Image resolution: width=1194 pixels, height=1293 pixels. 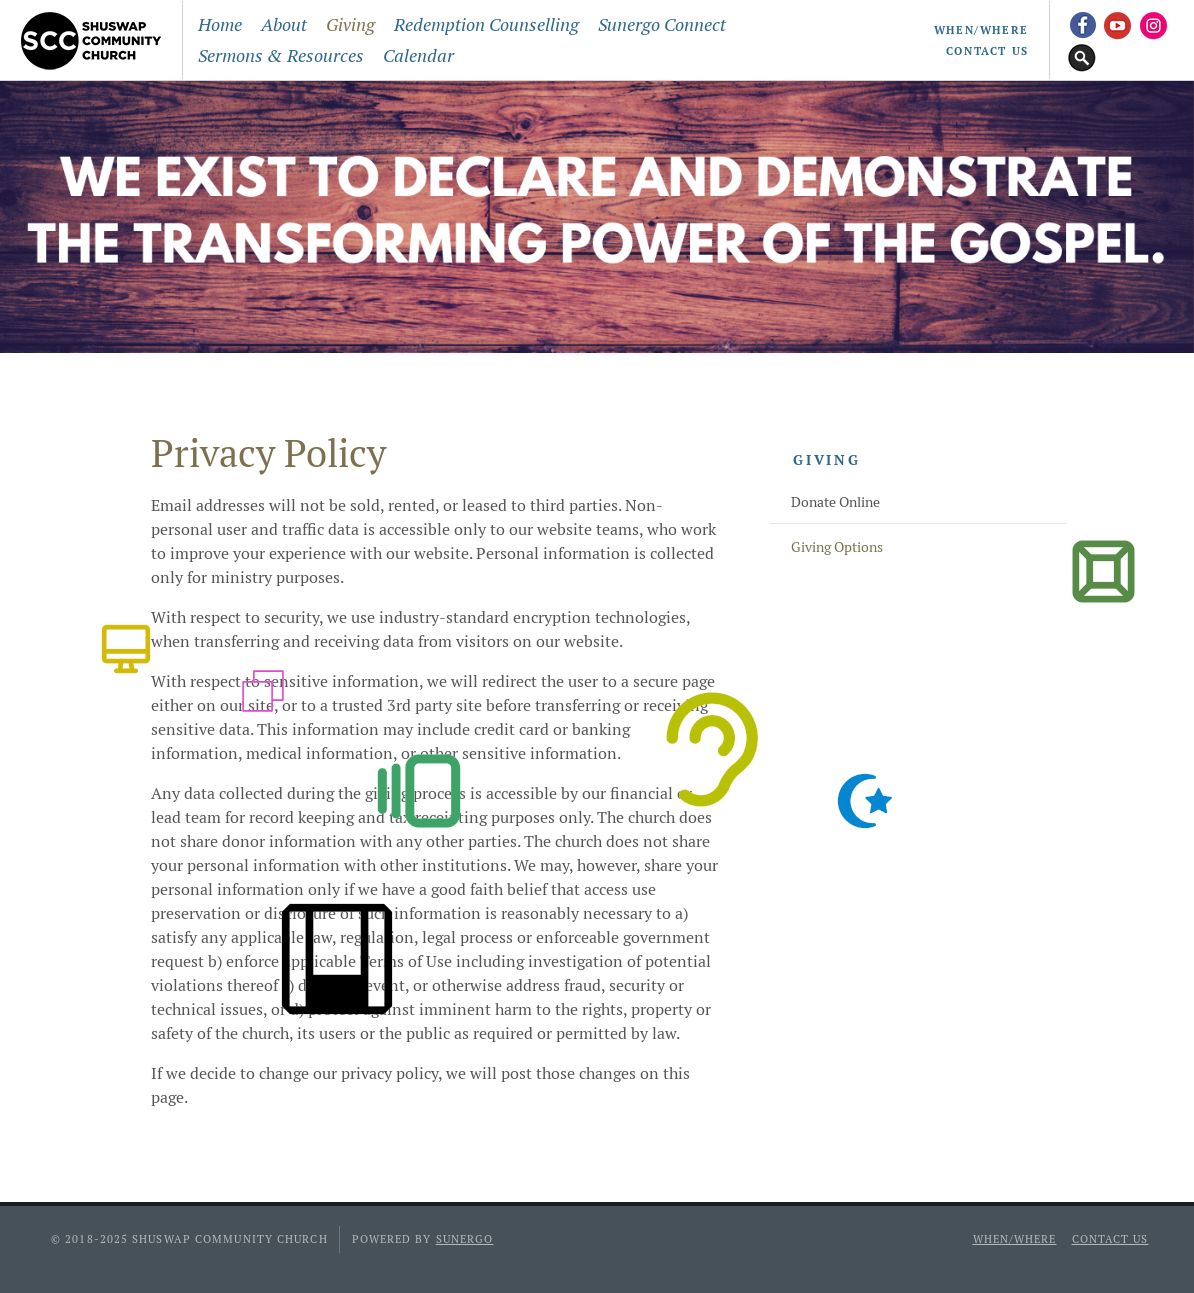 I want to click on view version history, so click(x=419, y=791).